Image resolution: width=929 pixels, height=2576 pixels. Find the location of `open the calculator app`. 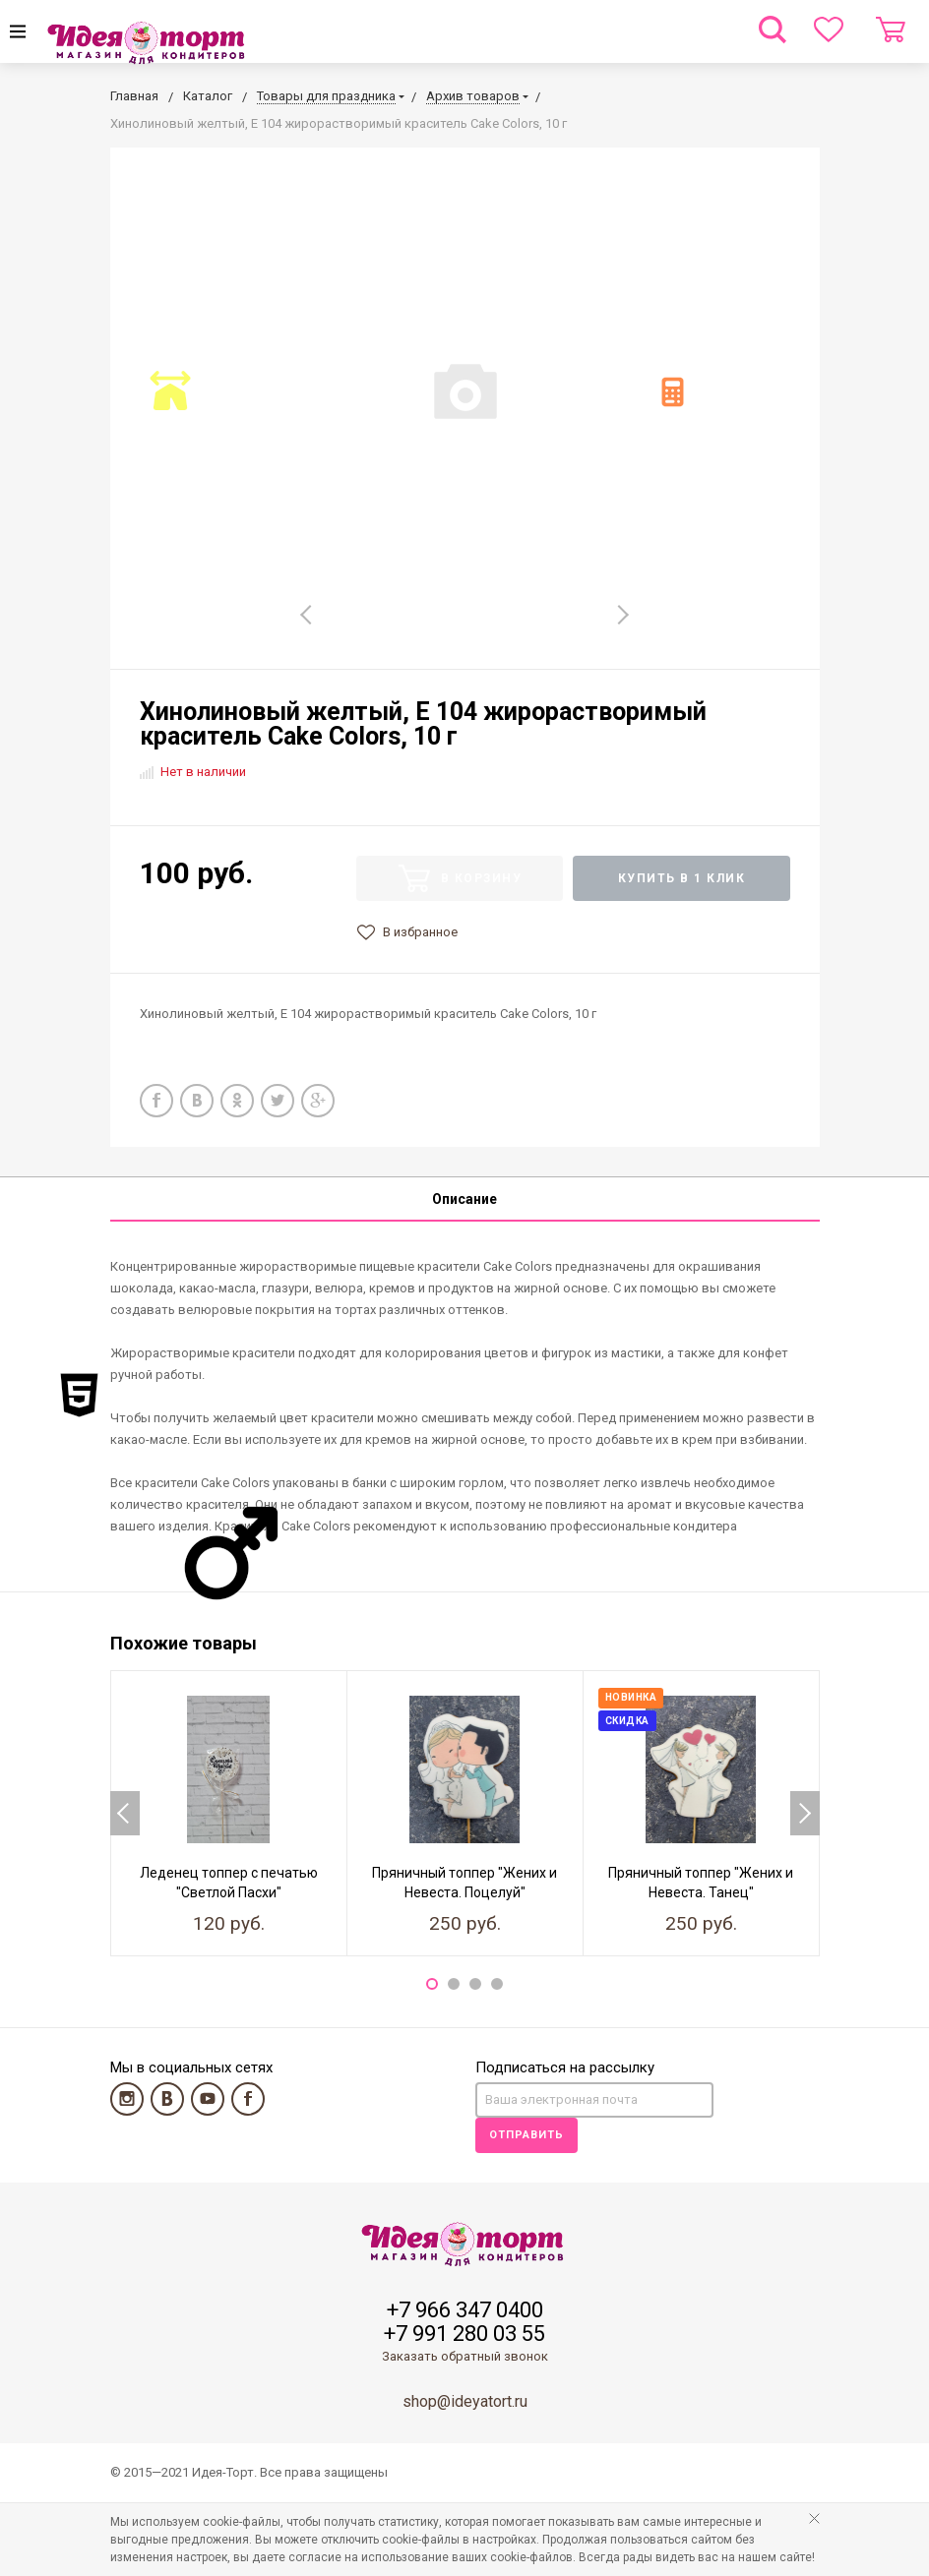

open the calculator app is located at coordinates (672, 391).